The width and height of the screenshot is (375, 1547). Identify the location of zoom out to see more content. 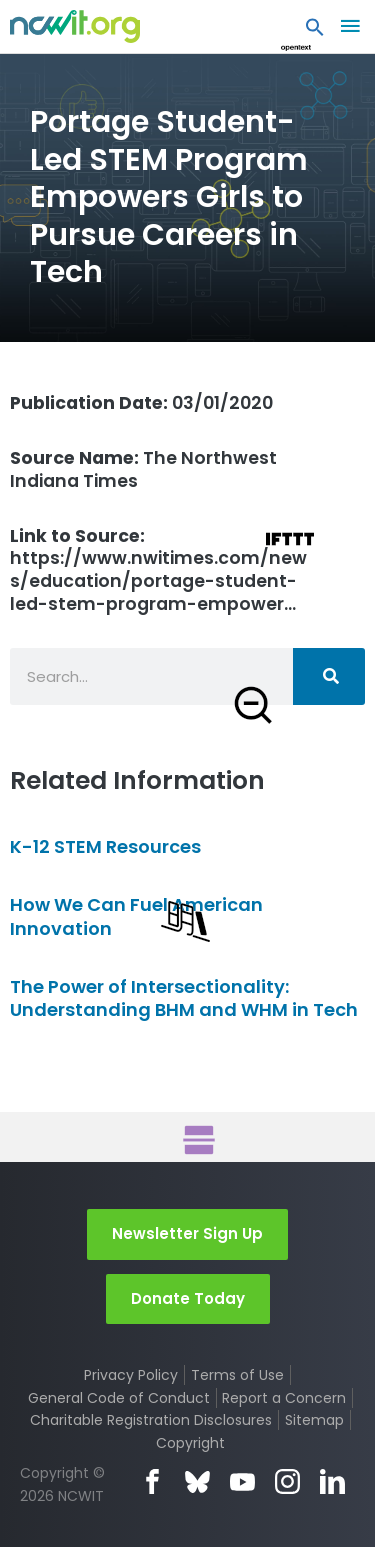
(253, 705).